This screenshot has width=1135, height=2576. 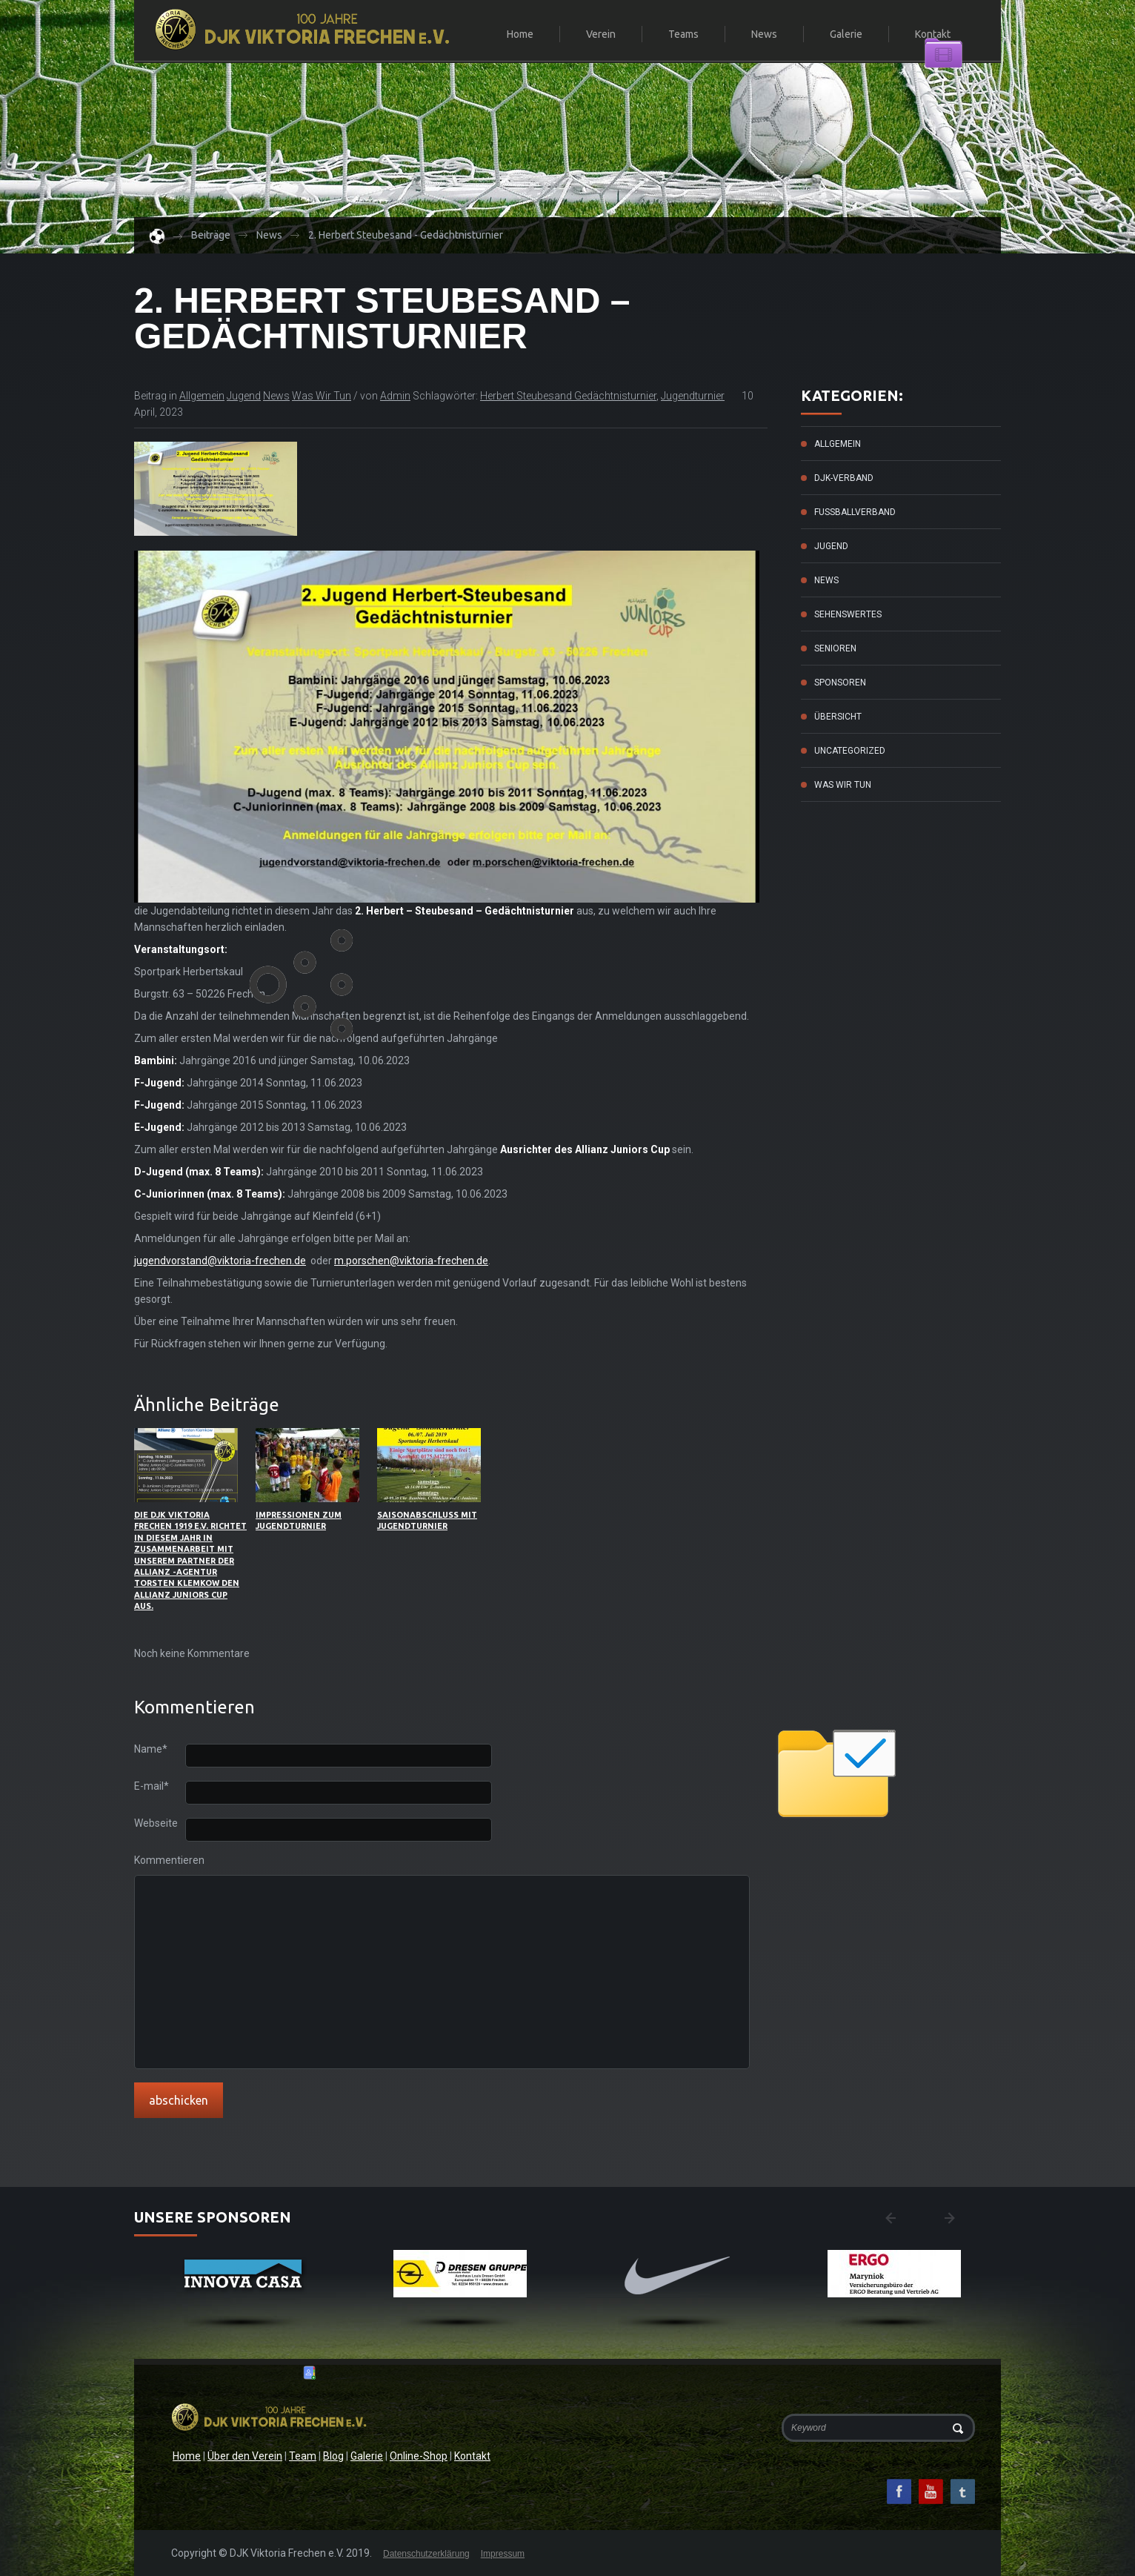 What do you see at coordinates (309, 2372) in the screenshot?
I see `add a new contact` at bounding box center [309, 2372].